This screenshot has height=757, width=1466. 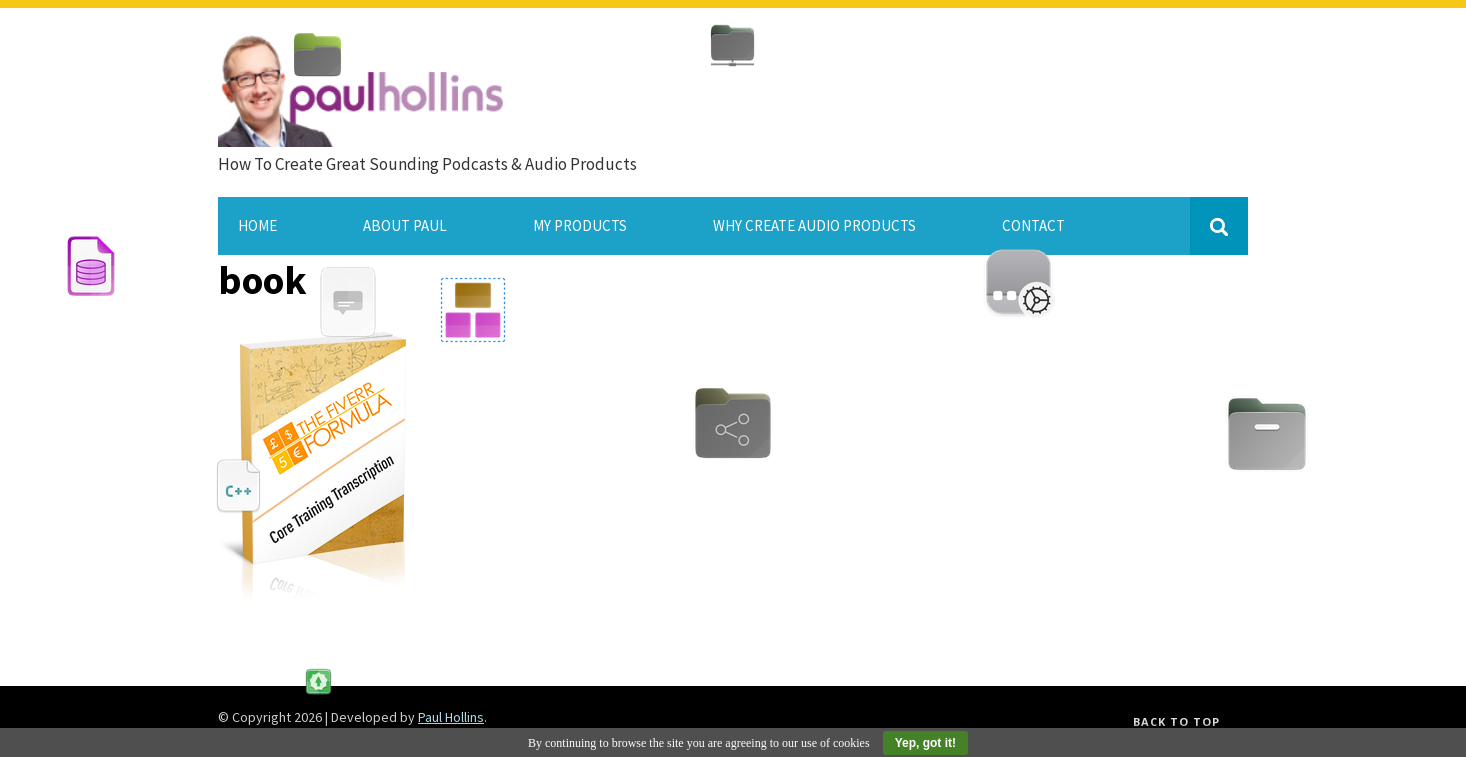 I want to click on access your public shared folder, so click(x=733, y=423).